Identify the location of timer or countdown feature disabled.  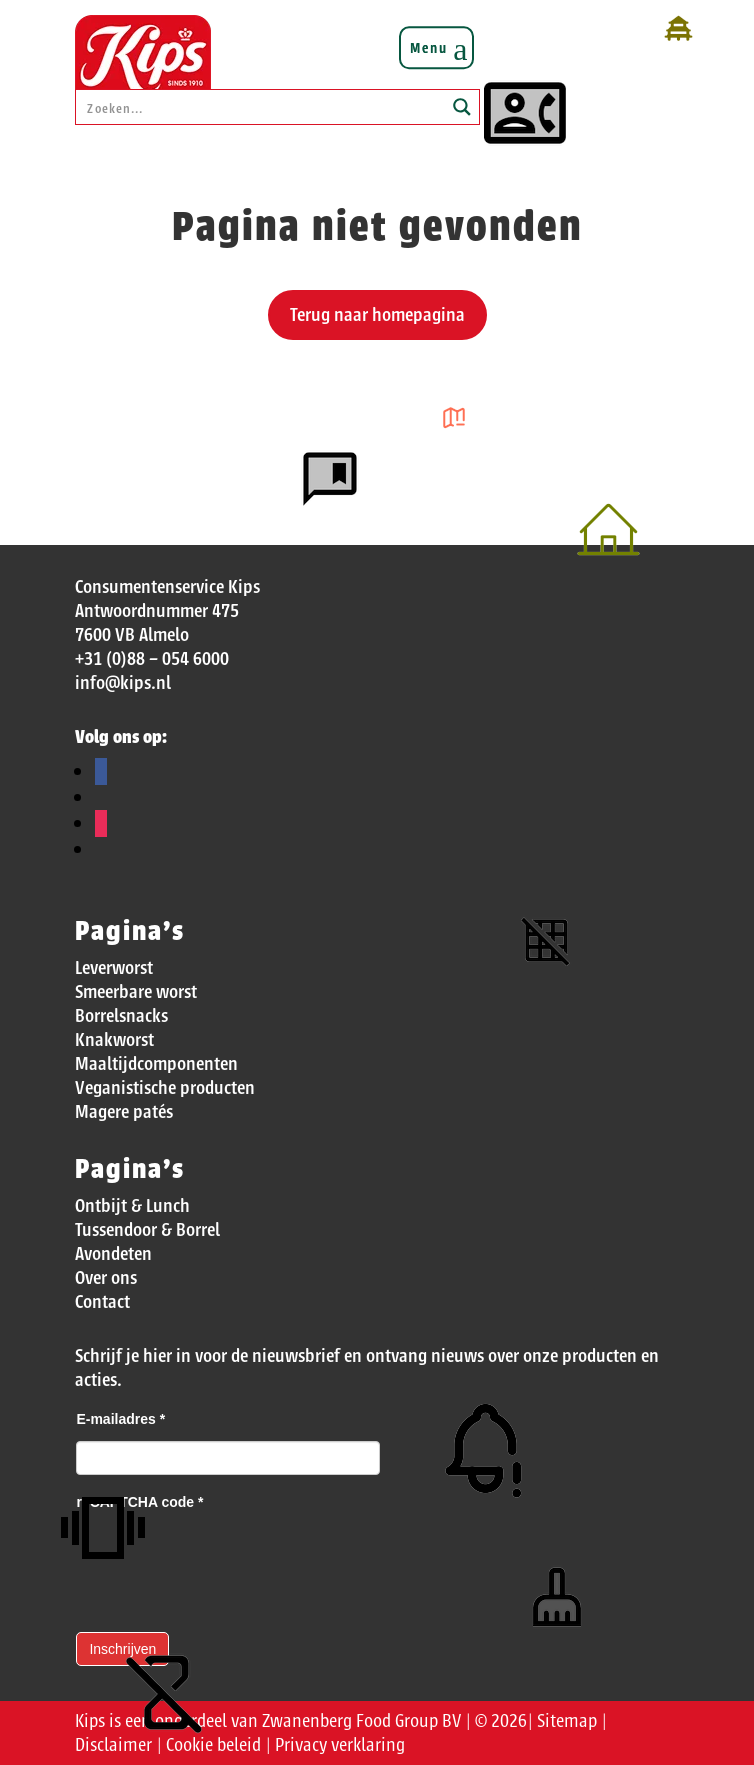
(166, 1692).